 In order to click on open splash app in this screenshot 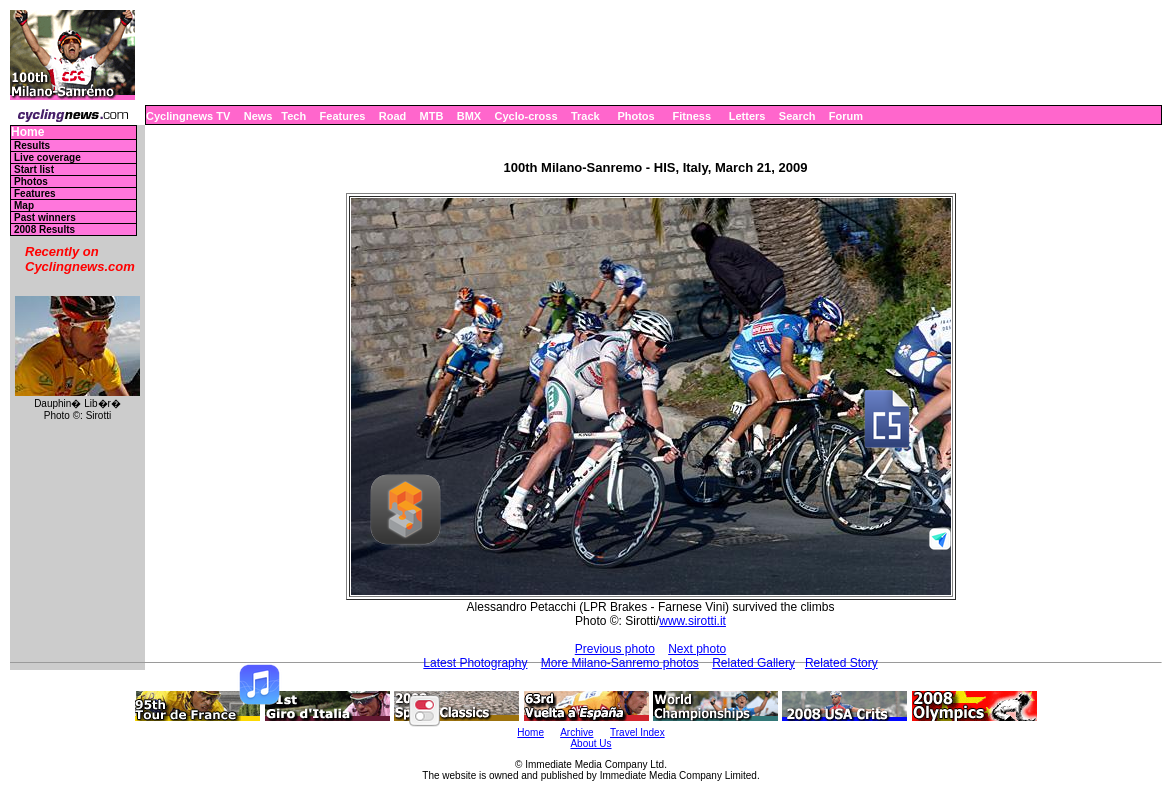, I will do `click(405, 509)`.